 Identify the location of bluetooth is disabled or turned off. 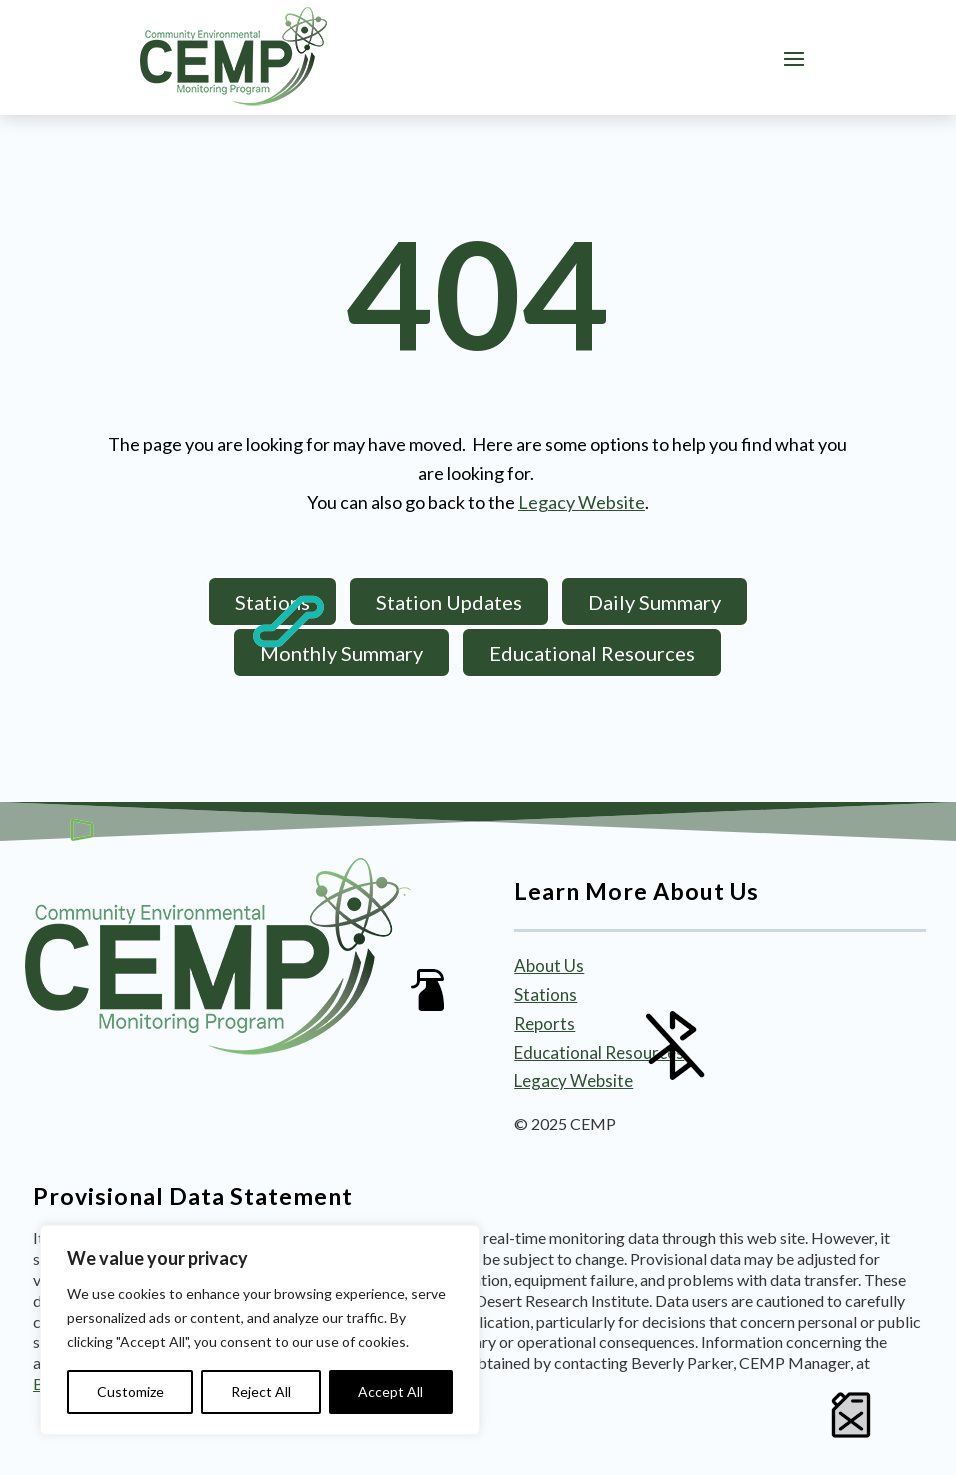
(672, 1045).